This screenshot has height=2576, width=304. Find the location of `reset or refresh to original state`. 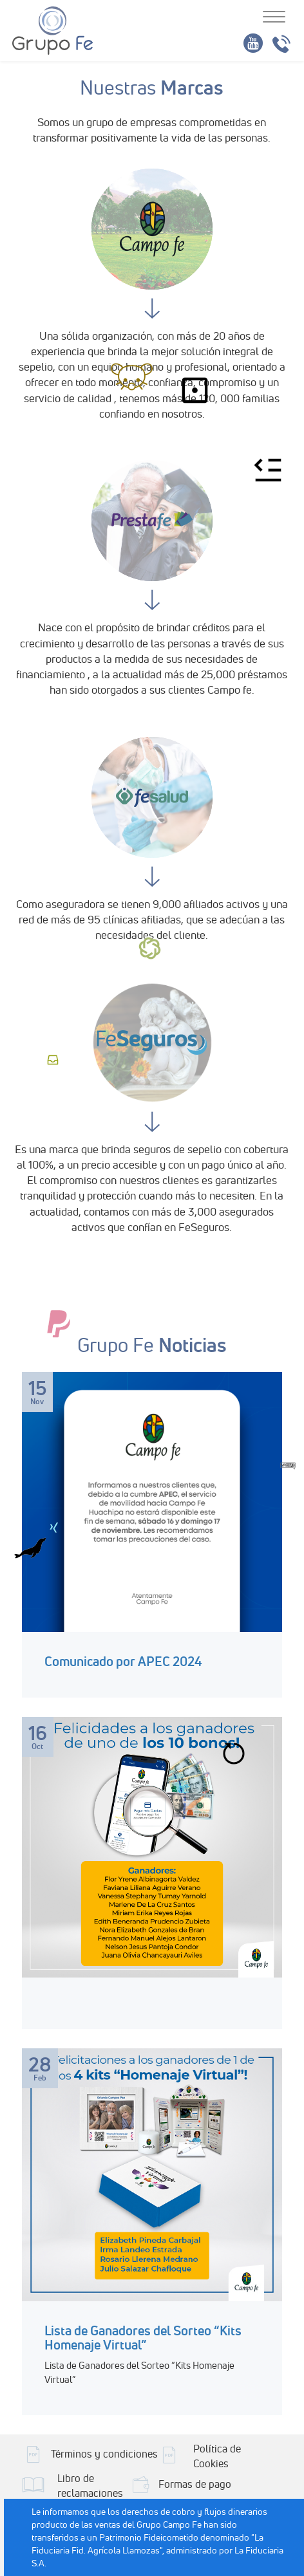

reset or refresh to original state is located at coordinates (234, 1754).